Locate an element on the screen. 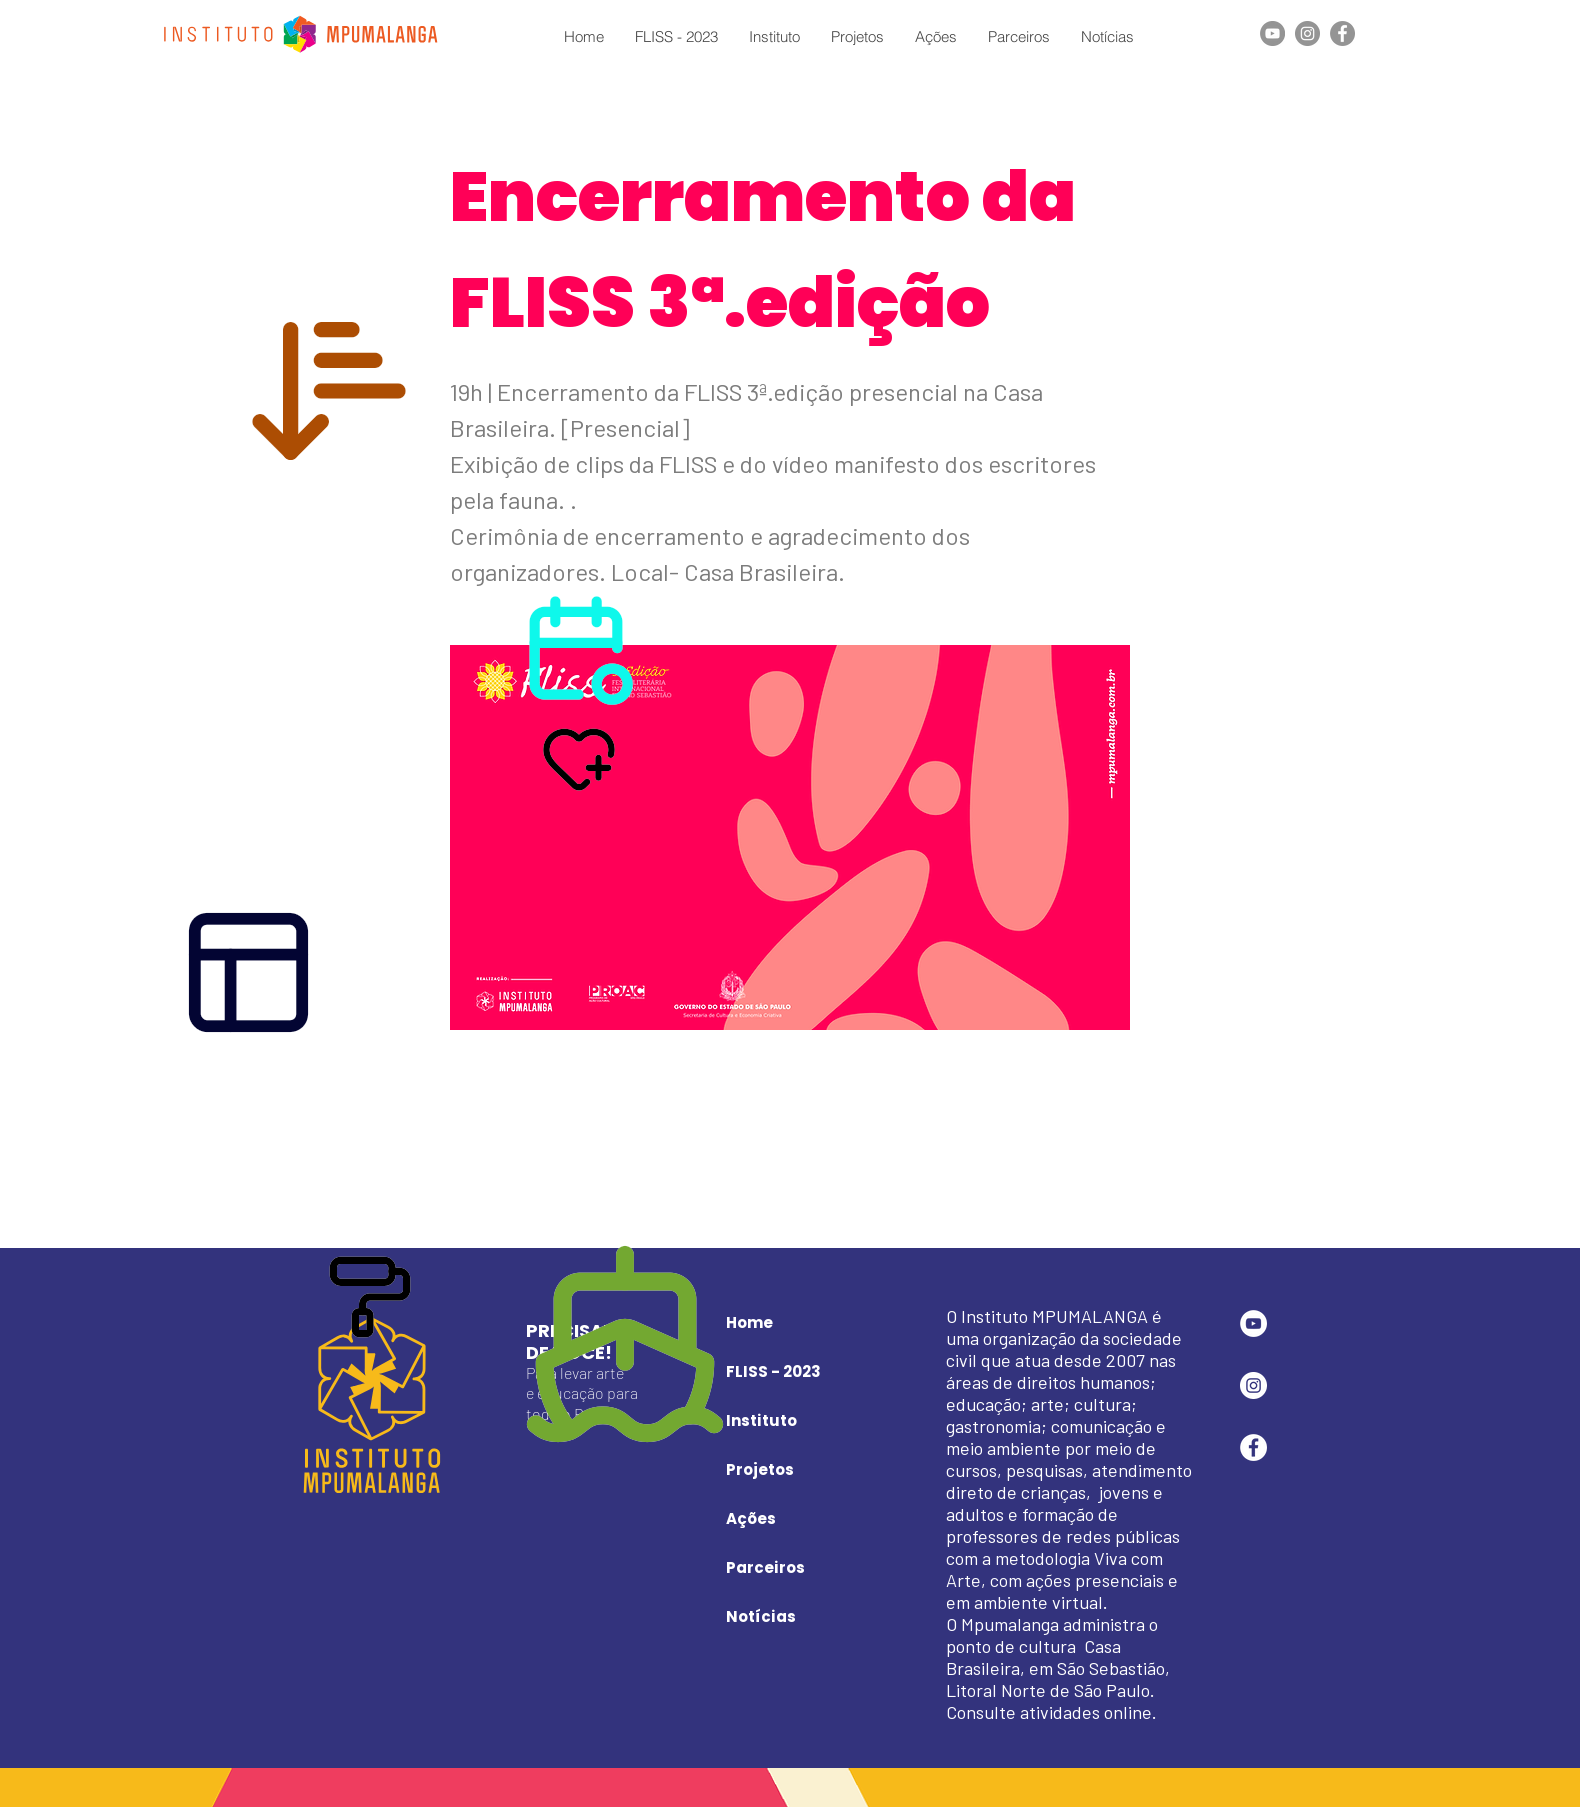 This screenshot has width=1580, height=1807. sort items from smallest to largest is located at coordinates (329, 391).